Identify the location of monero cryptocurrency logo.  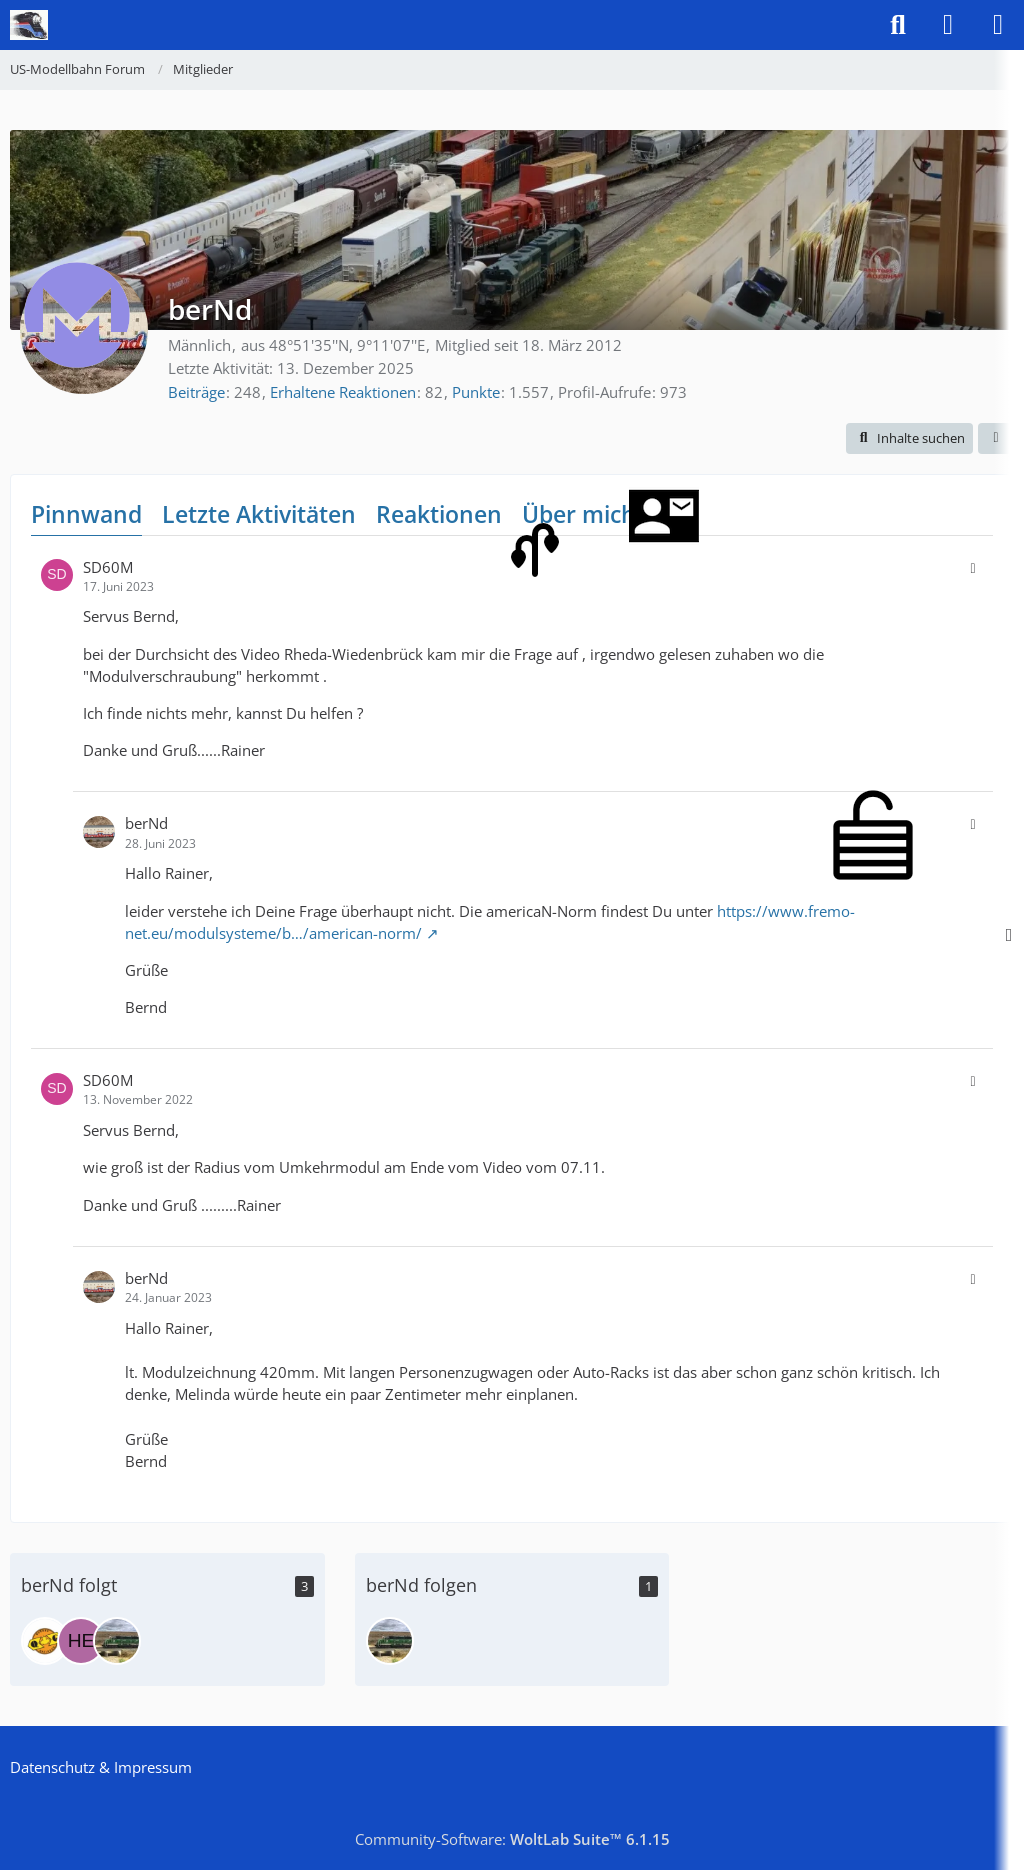
(77, 315).